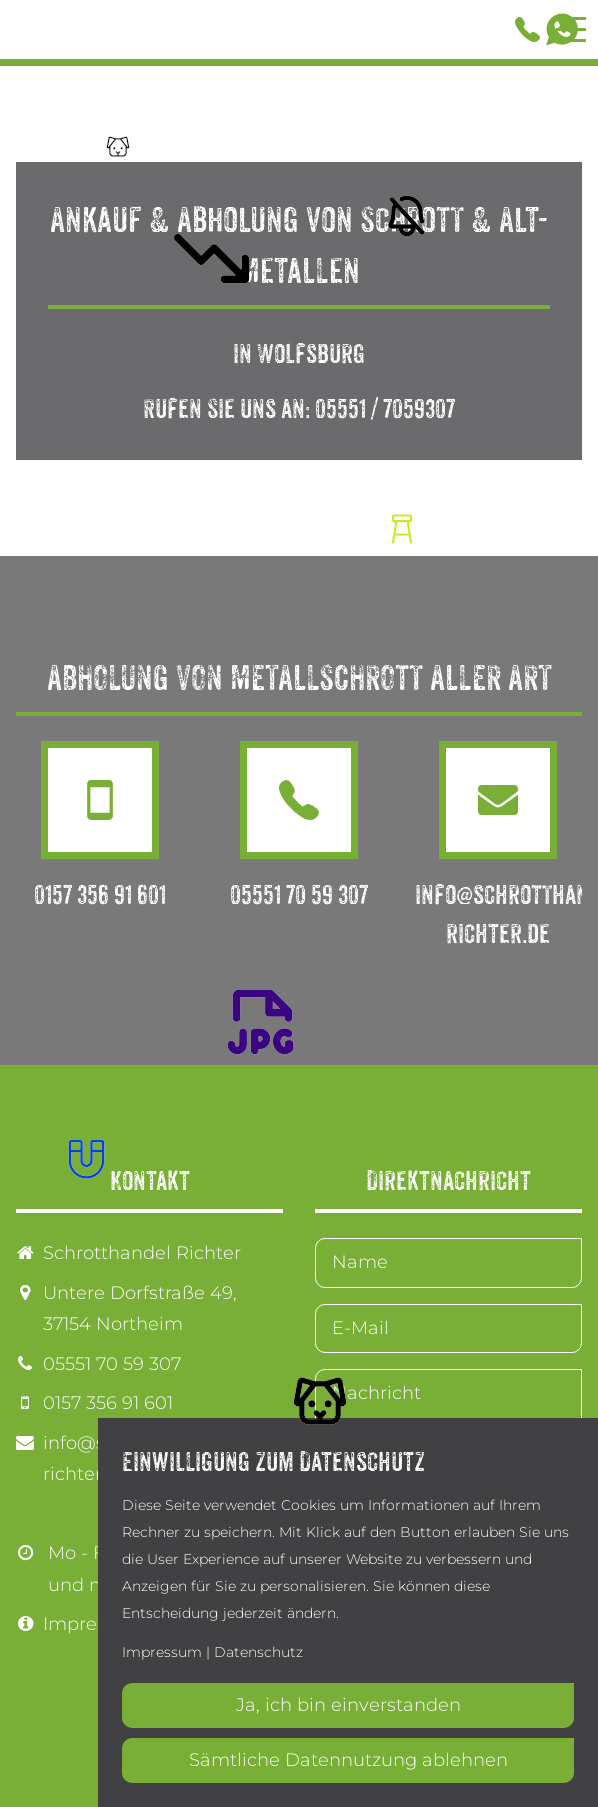 Image resolution: width=598 pixels, height=1807 pixels. I want to click on browse furniture or seating options, so click(402, 529).